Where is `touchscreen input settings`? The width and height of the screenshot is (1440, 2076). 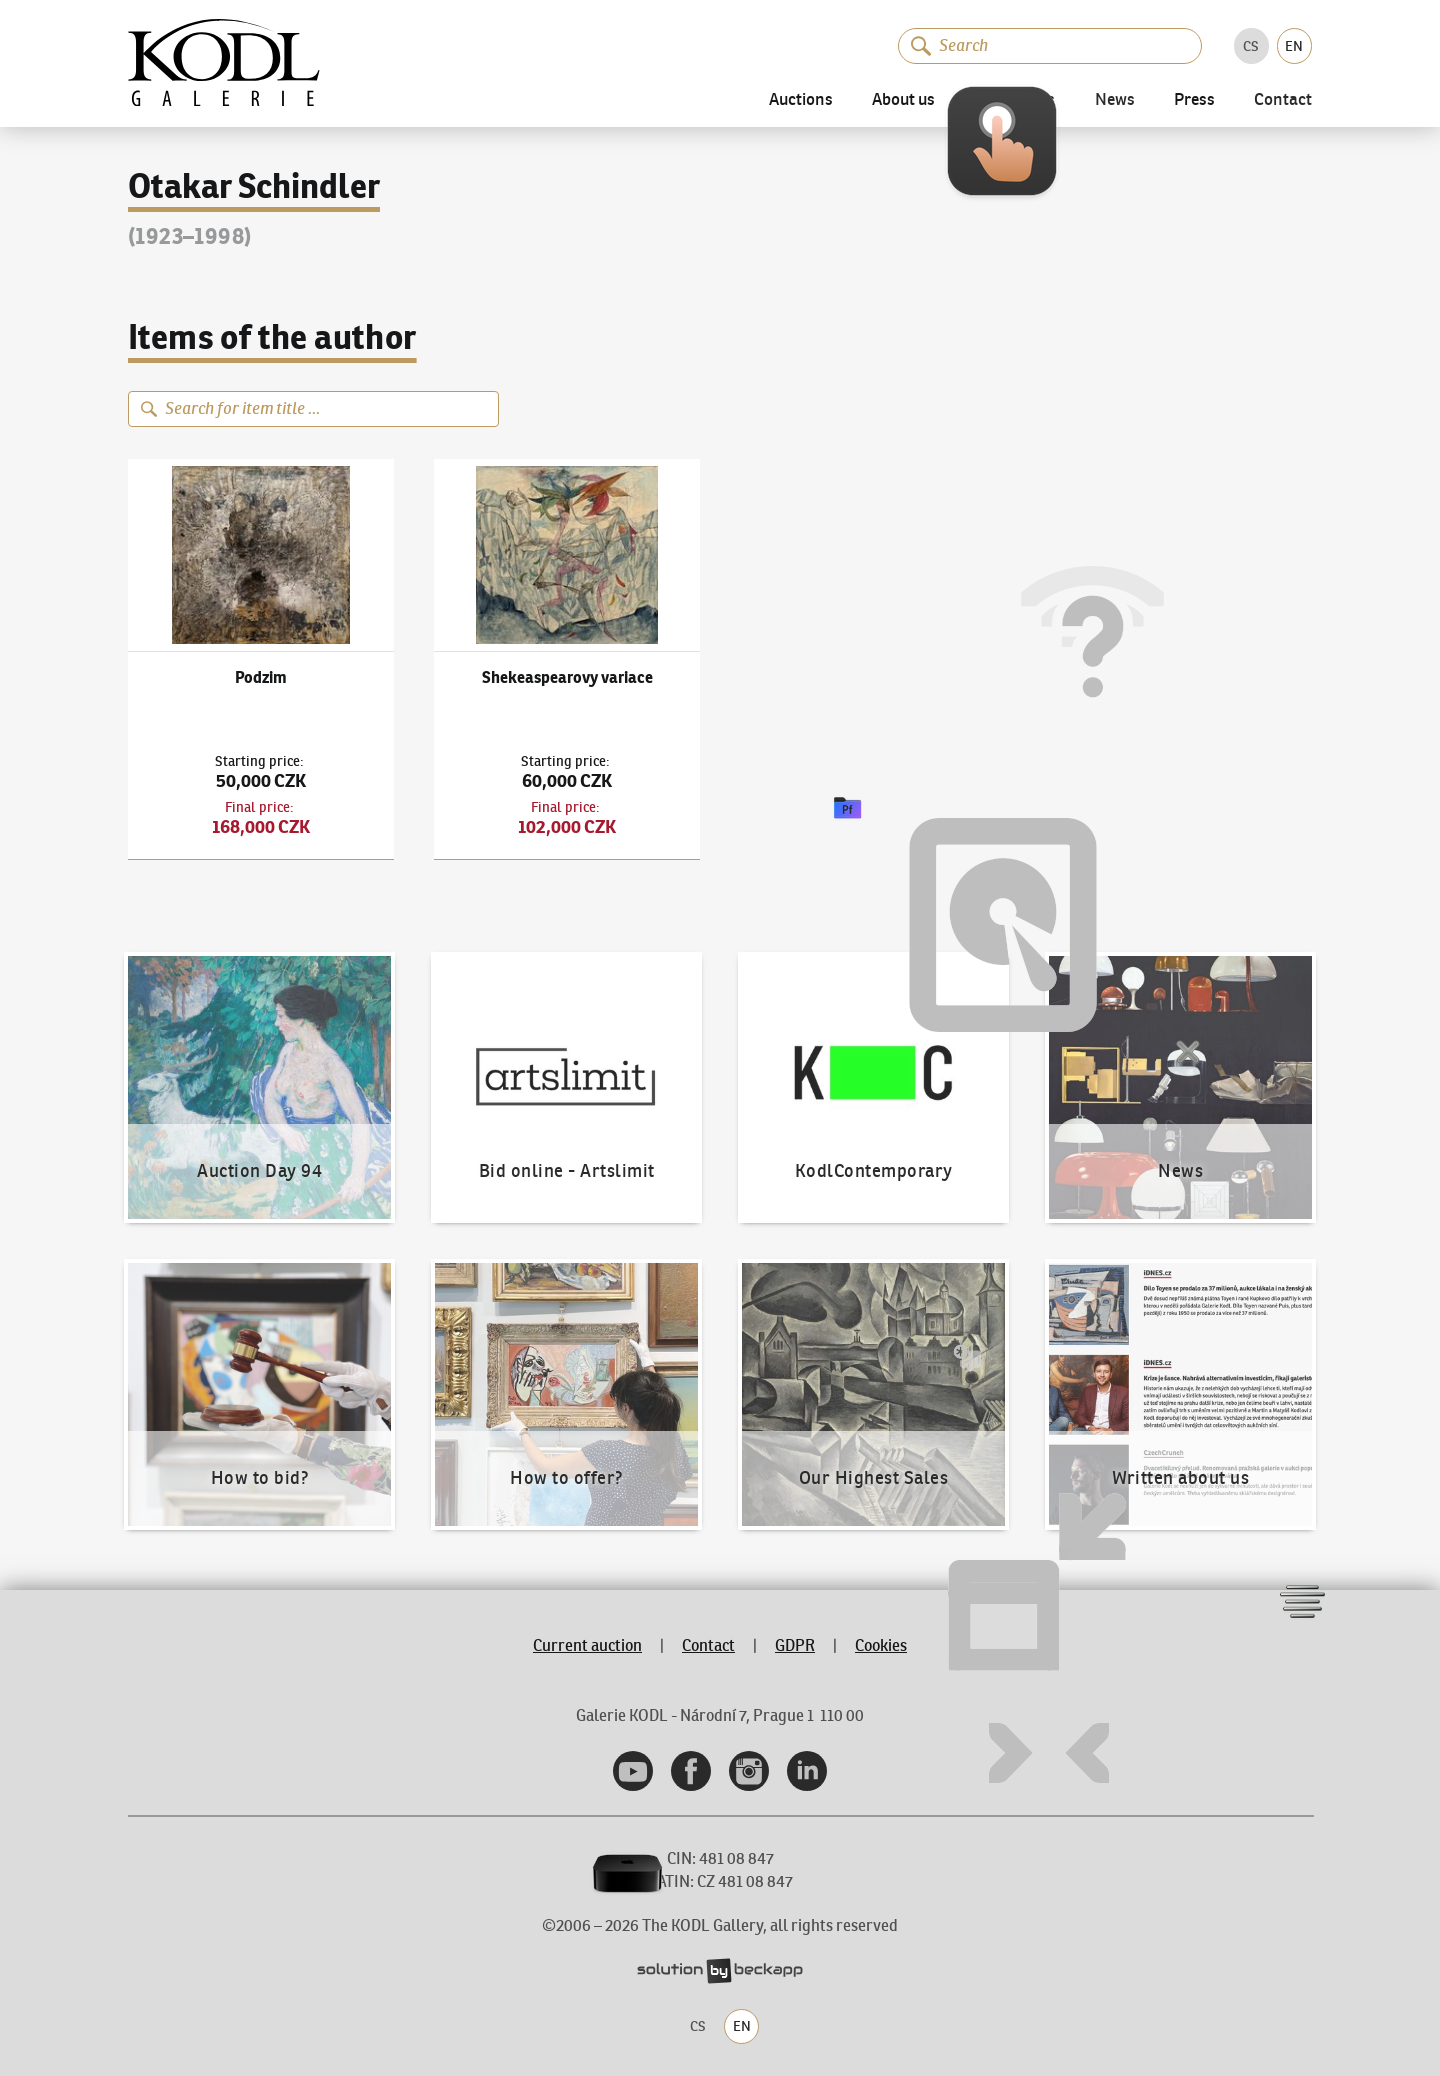 touchscreen input settings is located at coordinates (1002, 141).